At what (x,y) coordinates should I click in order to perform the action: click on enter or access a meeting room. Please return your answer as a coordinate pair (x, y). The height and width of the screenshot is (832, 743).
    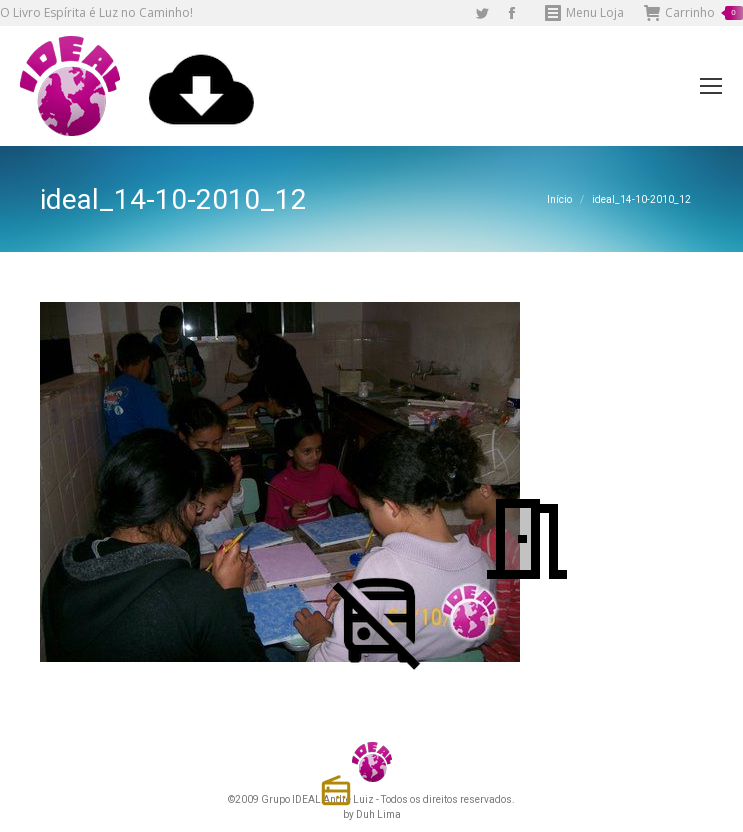
    Looking at the image, I should click on (527, 539).